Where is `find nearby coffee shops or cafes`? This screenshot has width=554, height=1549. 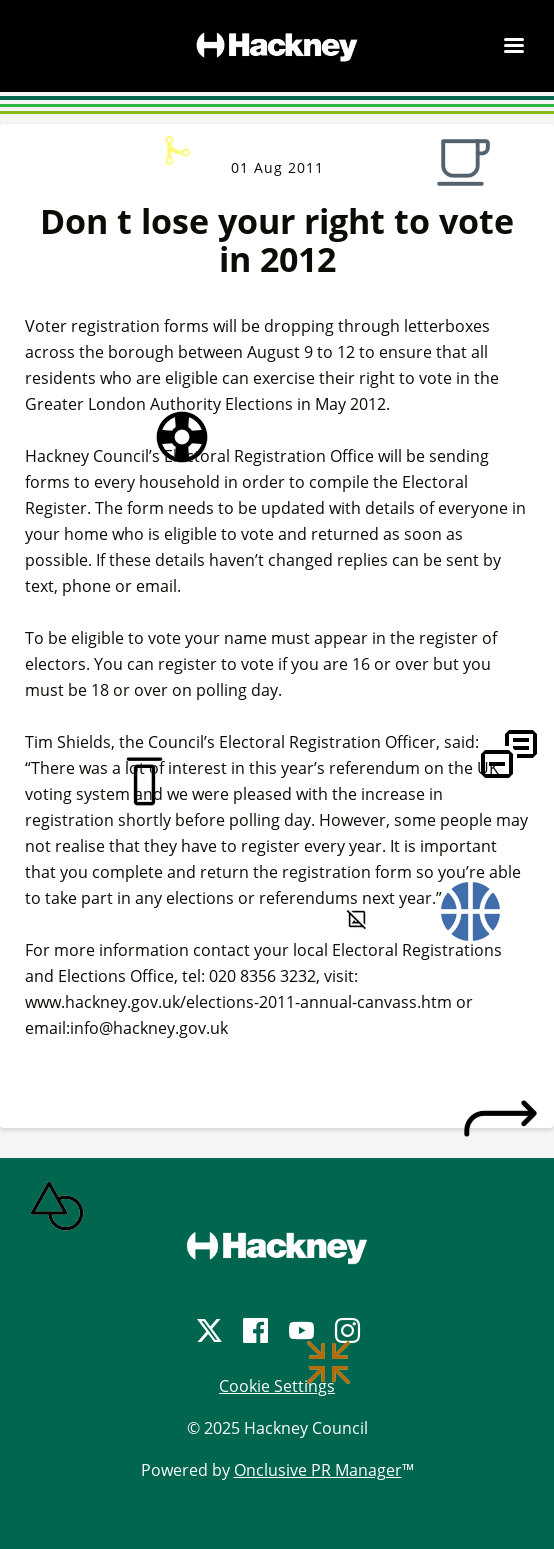
find nearby coffee shops or cafes is located at coordinates (463, 163).